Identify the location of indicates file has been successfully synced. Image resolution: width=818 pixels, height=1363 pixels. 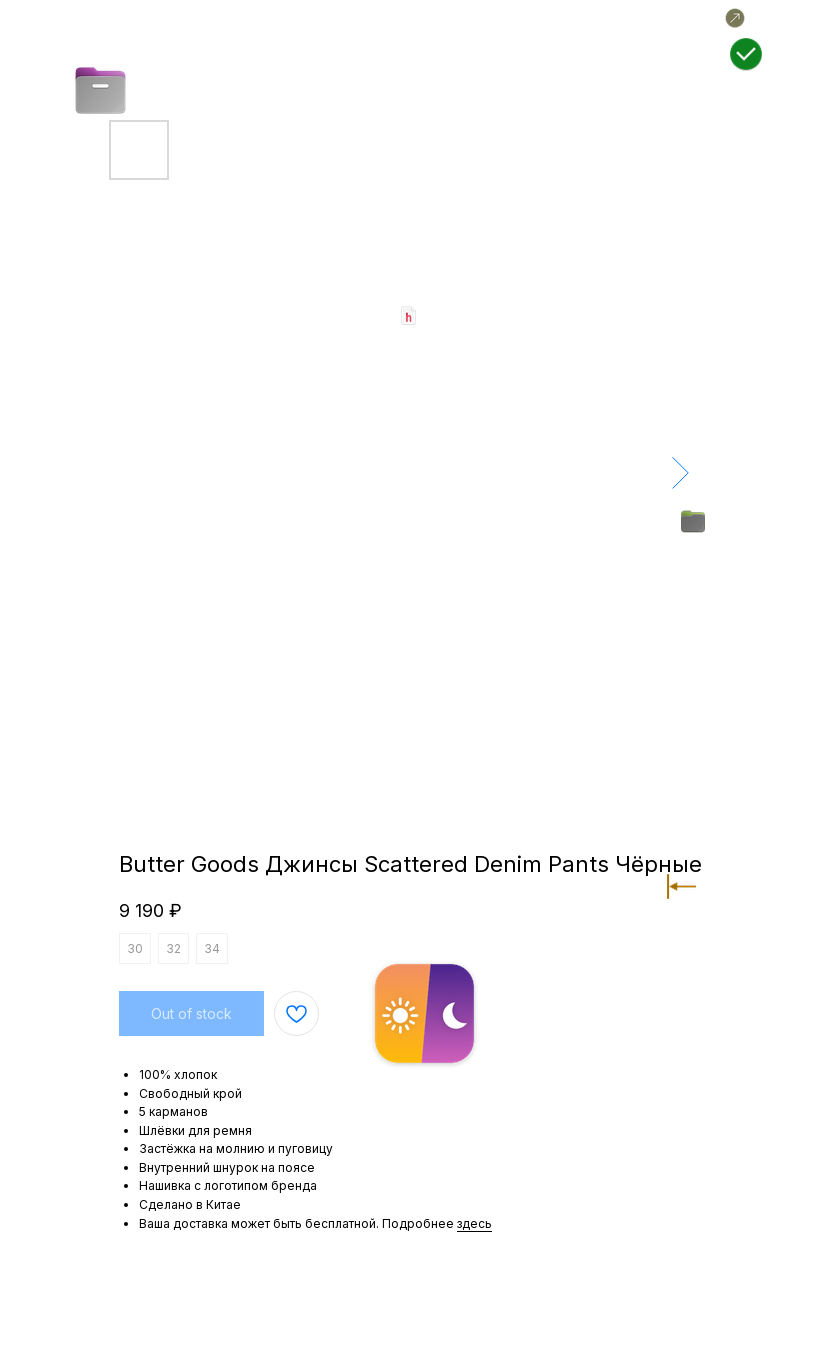
(746, 54).